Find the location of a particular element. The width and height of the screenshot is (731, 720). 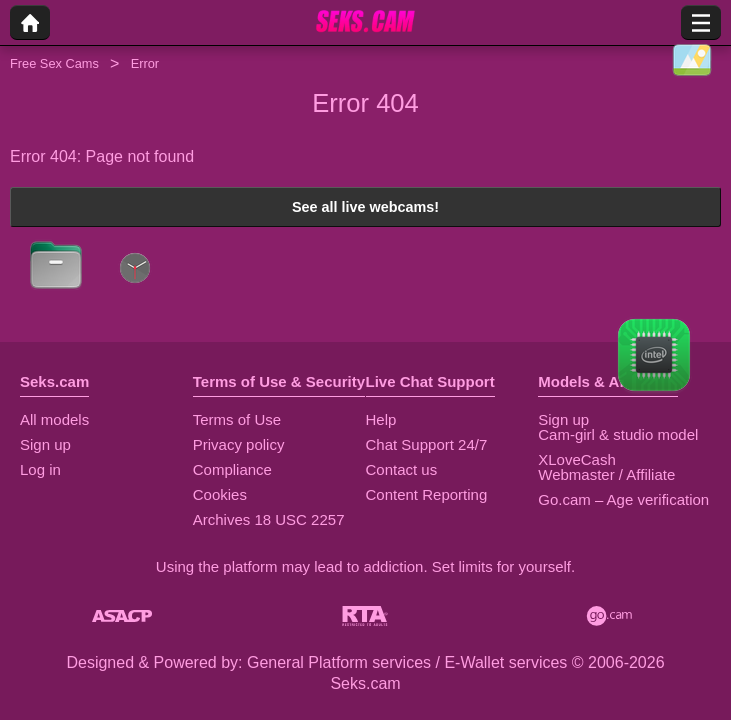

open the file manager application is located at coordinates (56, 265).